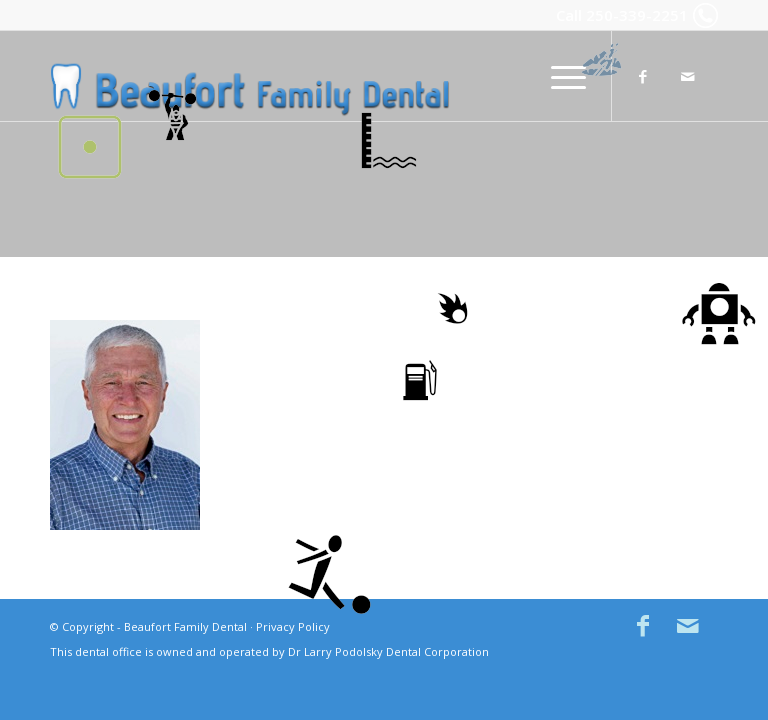 The height and width of the screenshot is (720, 768). I want to click on find nearby gas stations, so click(420, 380).